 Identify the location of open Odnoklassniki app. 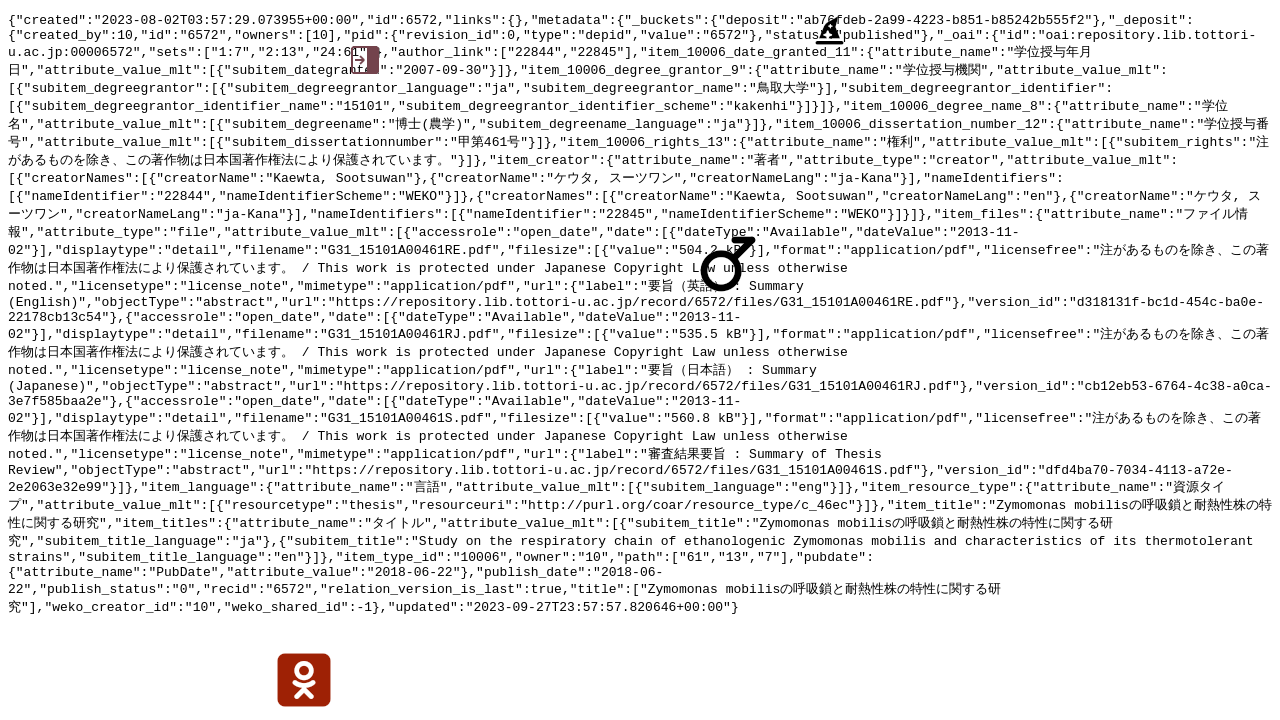
(304, 680).